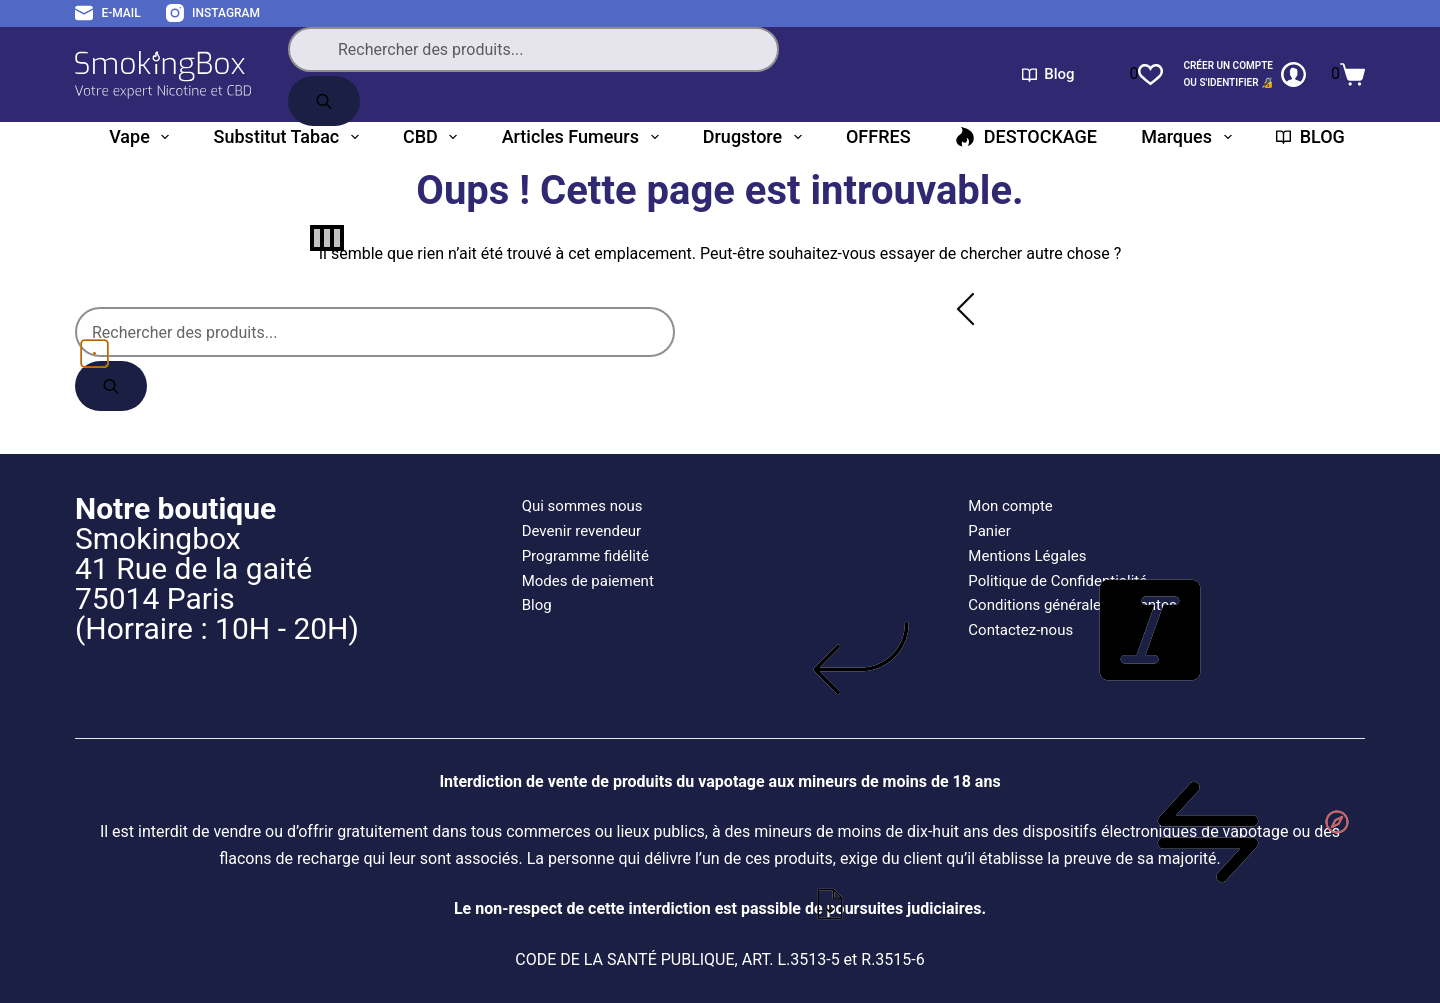 This screenshot has height=1003, width=1440. I want to click on transfer data between devices or accounts, so click(1208, 832).